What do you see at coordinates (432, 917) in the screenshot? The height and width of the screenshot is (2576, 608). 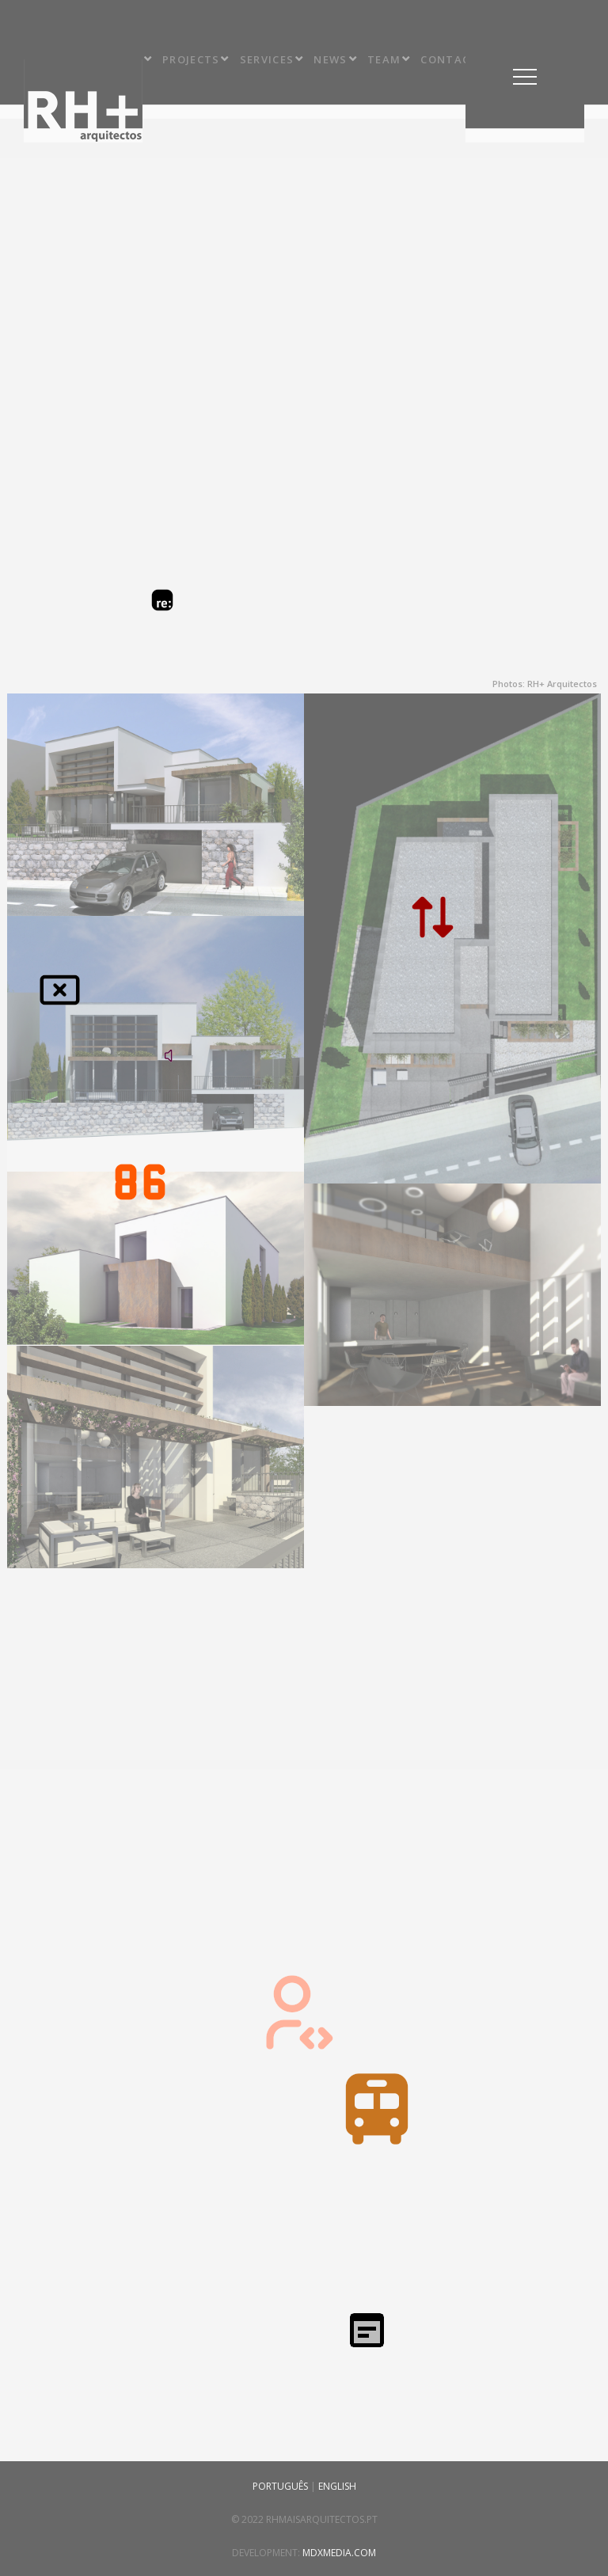 I see `adjust vertical size or height` at bounding box center [432, 917].